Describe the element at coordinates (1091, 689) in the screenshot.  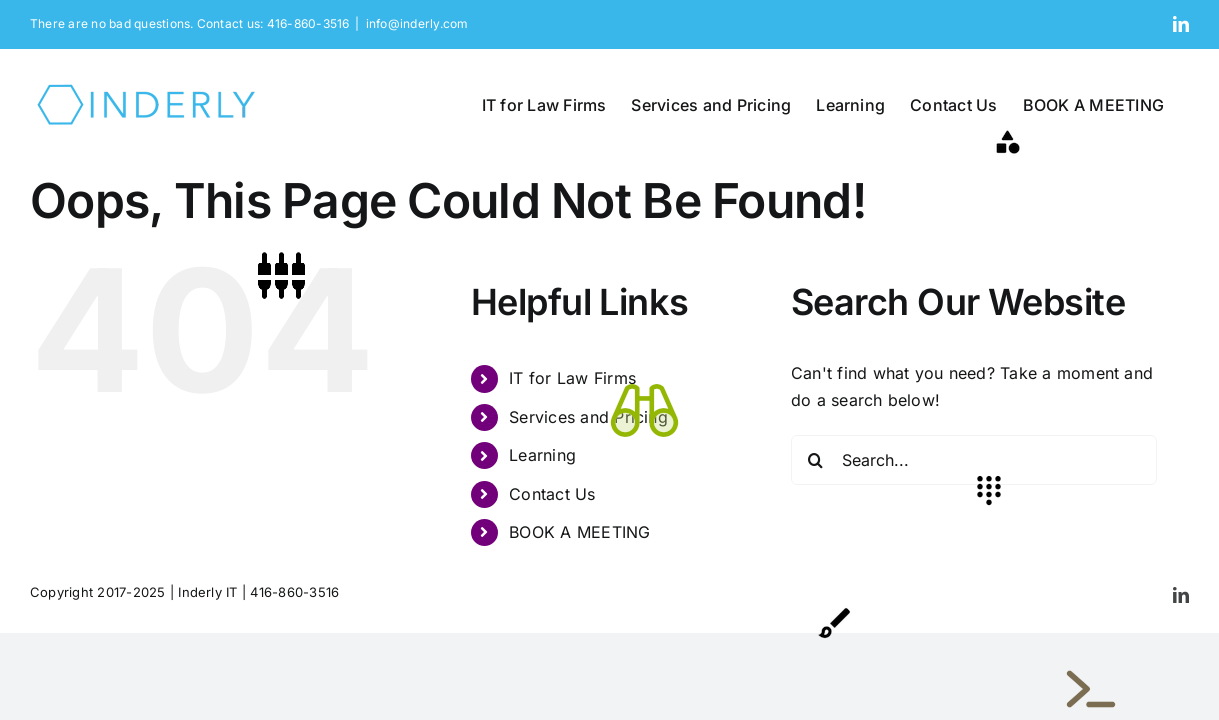
I see `open the command line terminal` at that location.